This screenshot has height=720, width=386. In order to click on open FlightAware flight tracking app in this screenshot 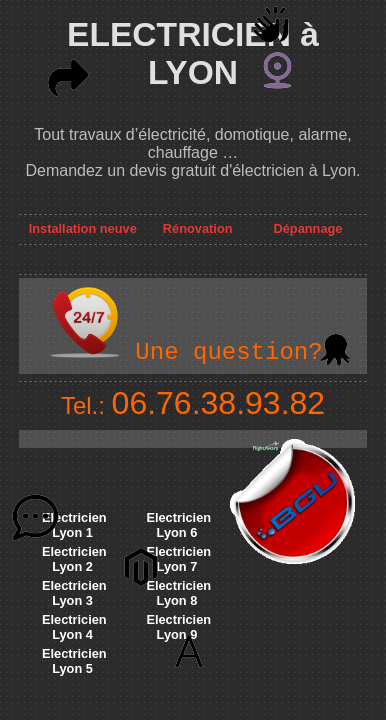, I will do `click(266, 446)`.